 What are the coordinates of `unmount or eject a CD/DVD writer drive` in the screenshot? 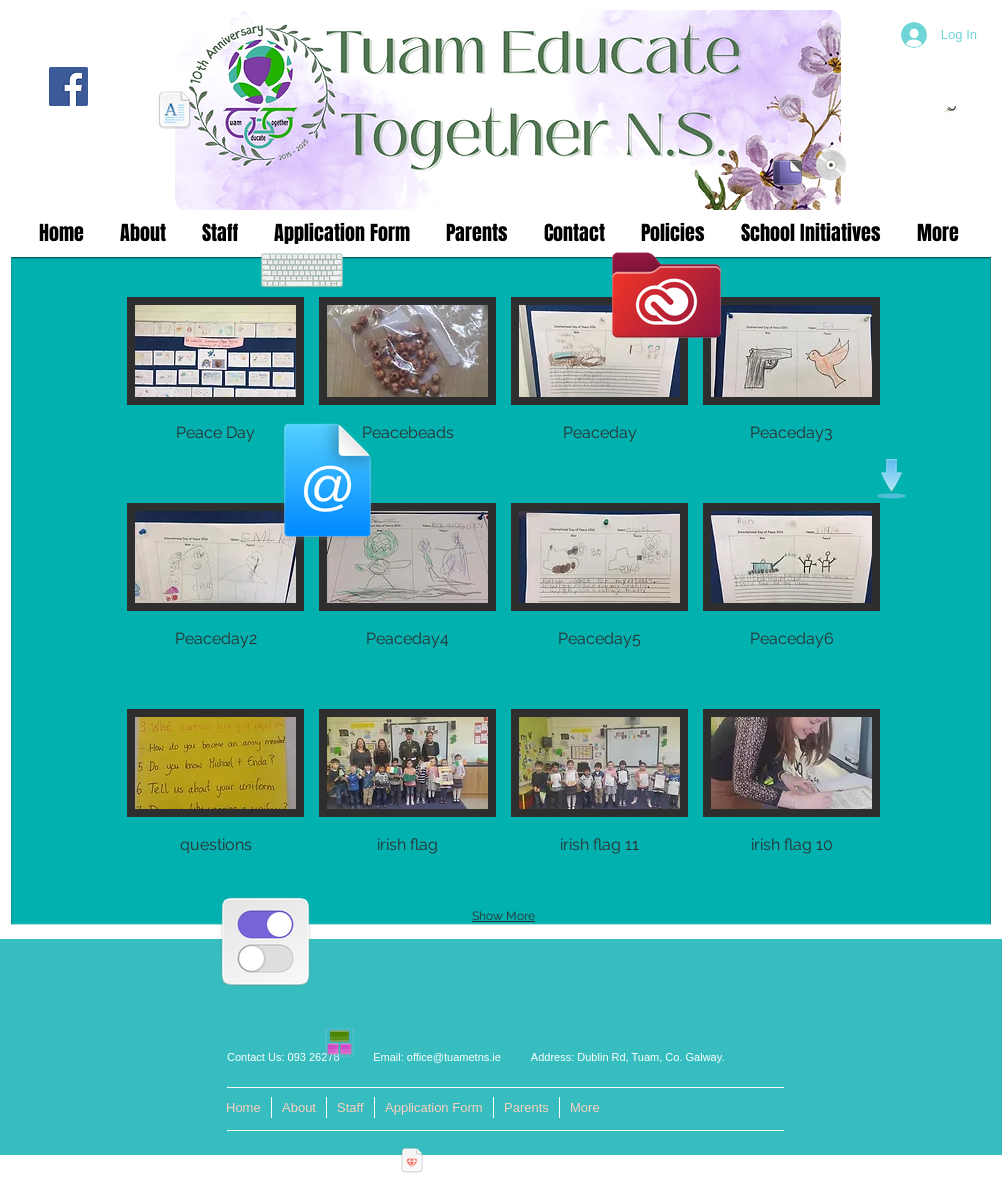 It's located at (831, 165).